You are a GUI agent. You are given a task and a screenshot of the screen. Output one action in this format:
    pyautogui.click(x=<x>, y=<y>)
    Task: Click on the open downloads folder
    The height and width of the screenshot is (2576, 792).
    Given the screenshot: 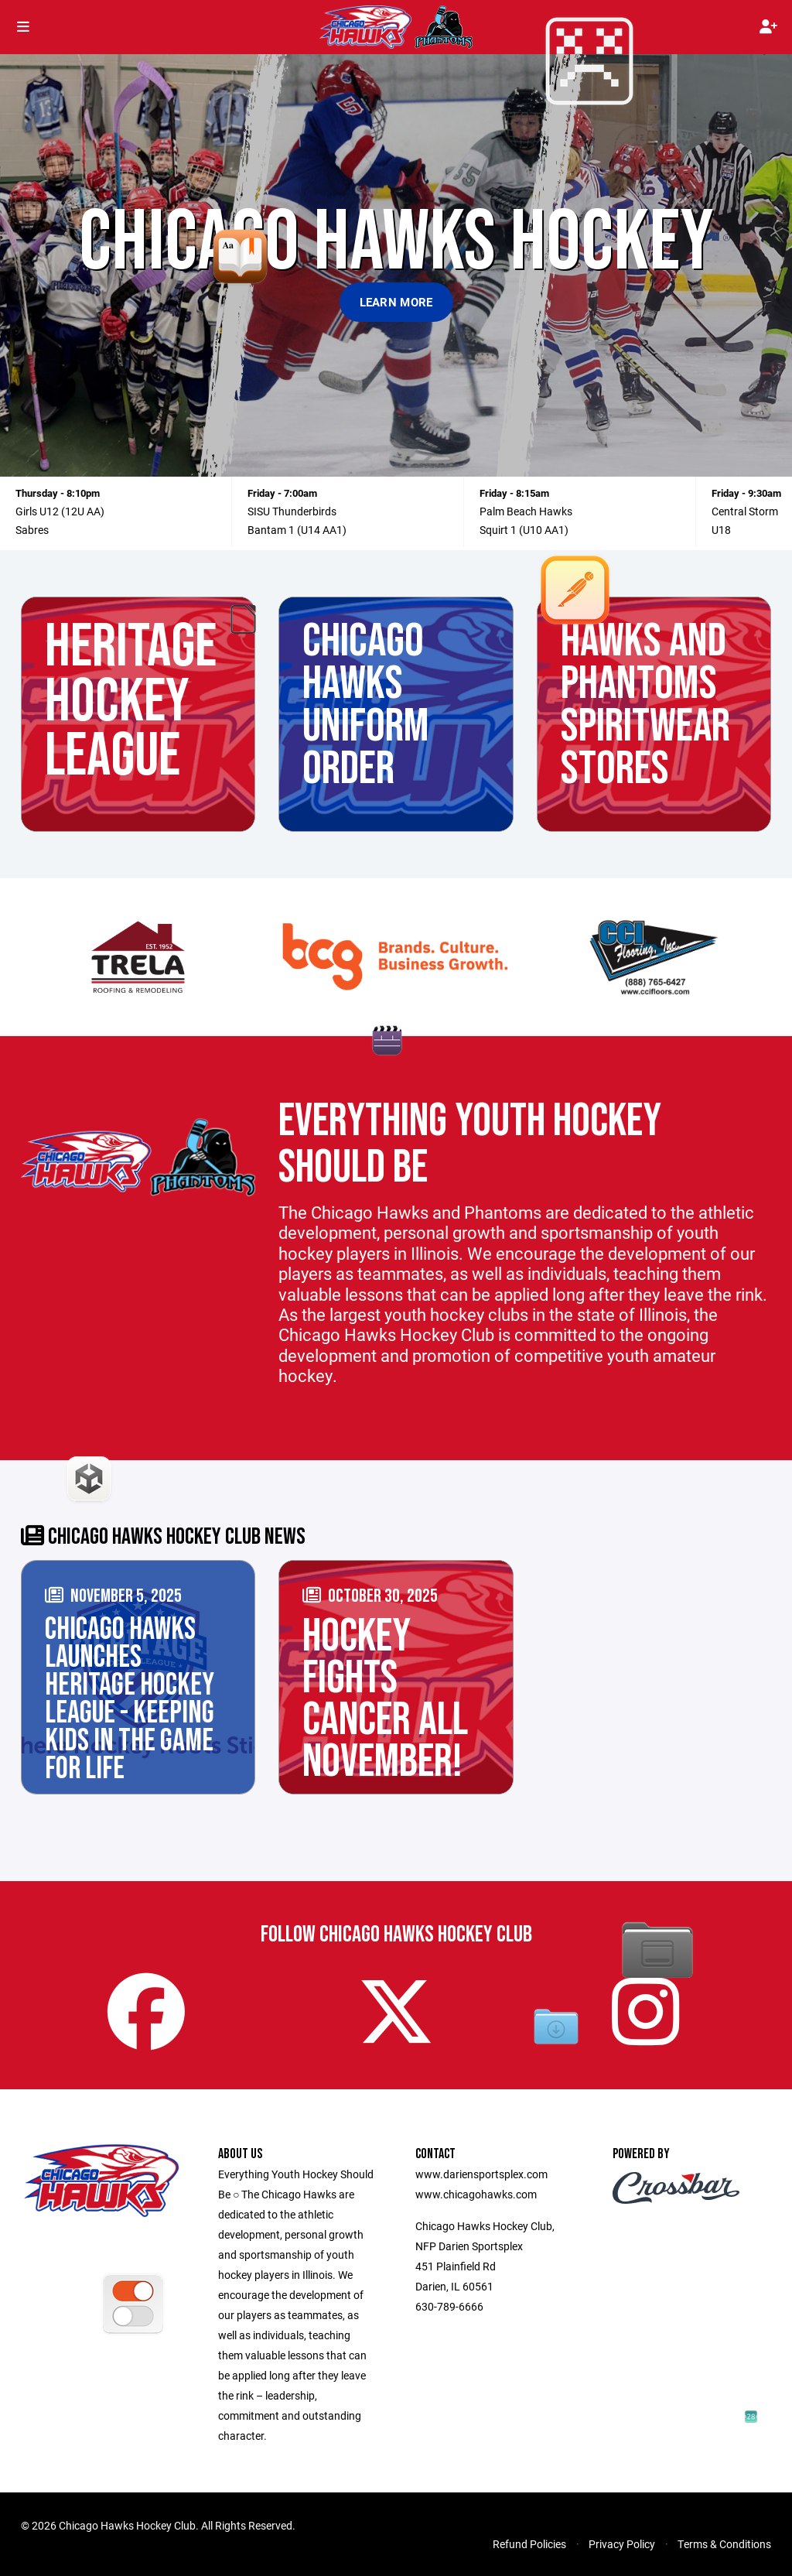 What is the action you would take?
    pyautogui.click(x=556, y=2027)
    